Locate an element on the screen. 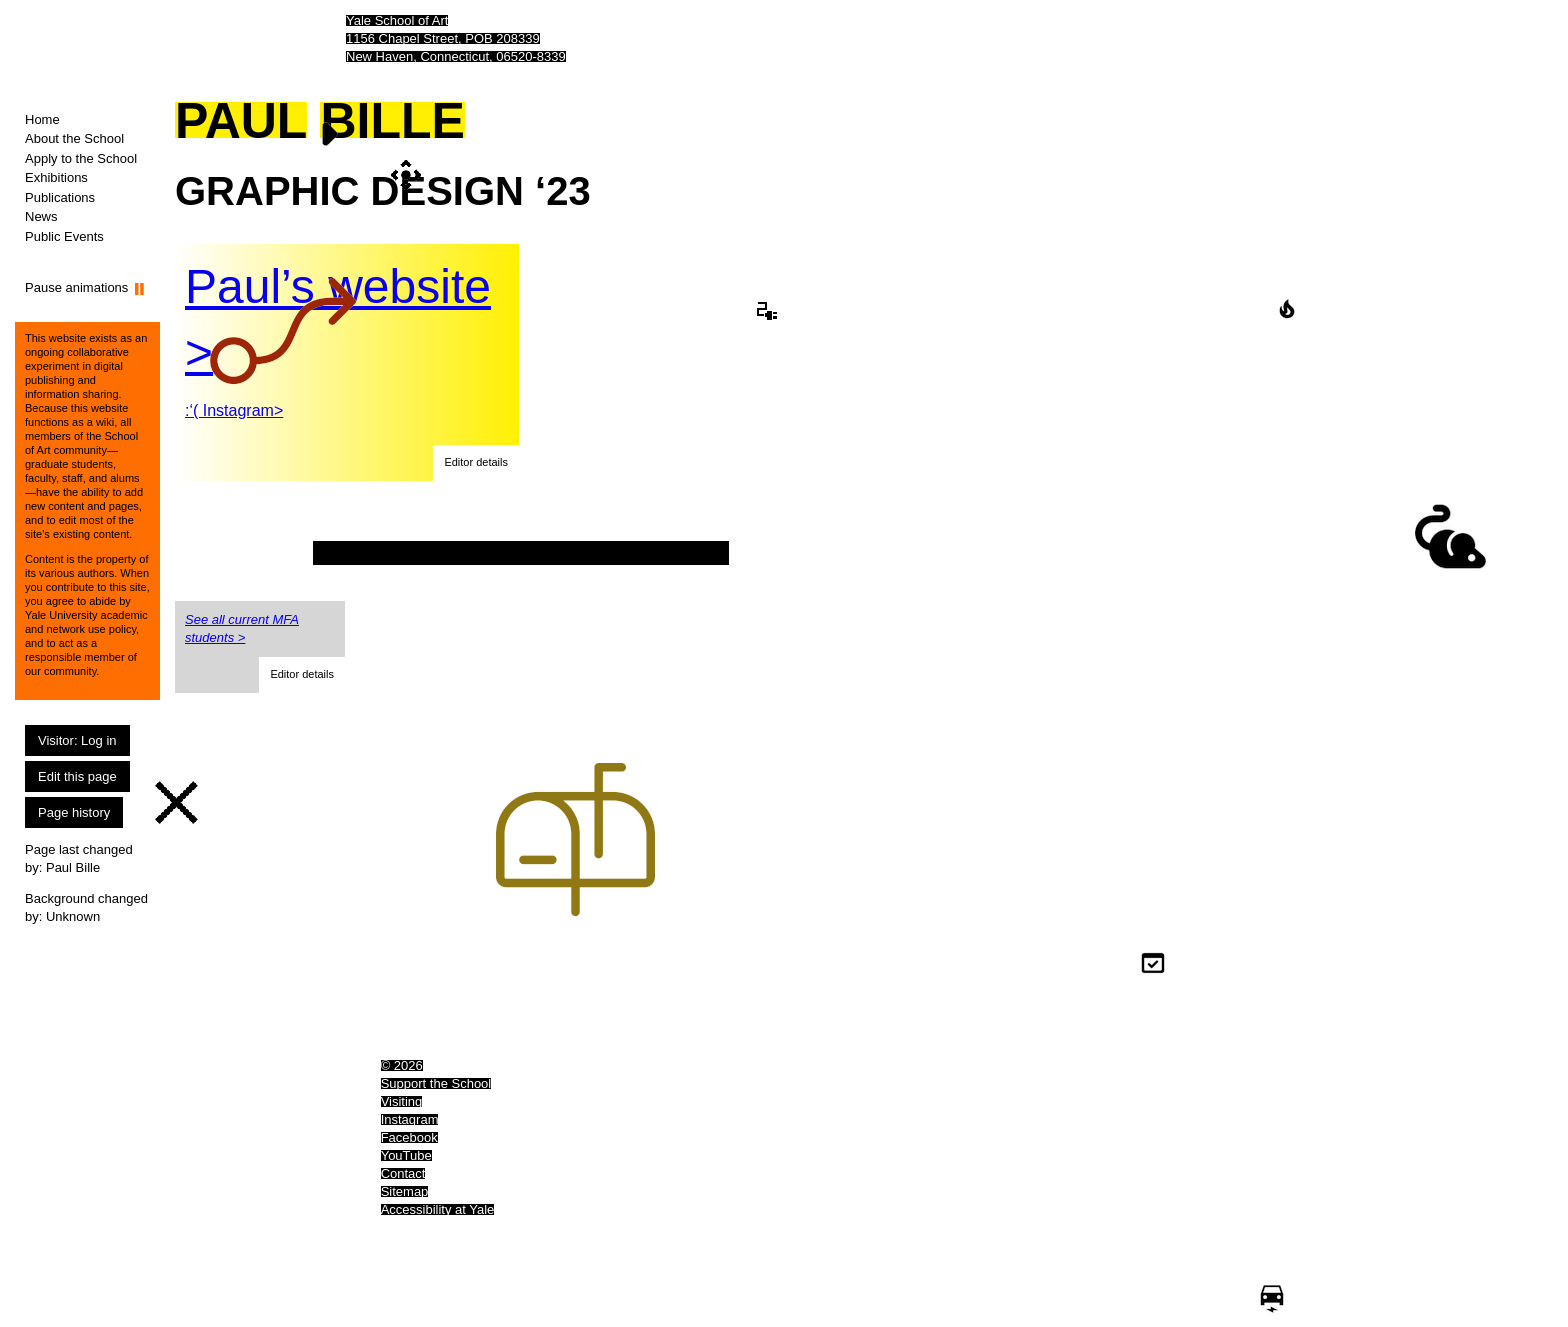 Image resolution: width=1568 pixels, height=1327 pixels. navigate to the next item or screen is located at coordinates (329, 134).